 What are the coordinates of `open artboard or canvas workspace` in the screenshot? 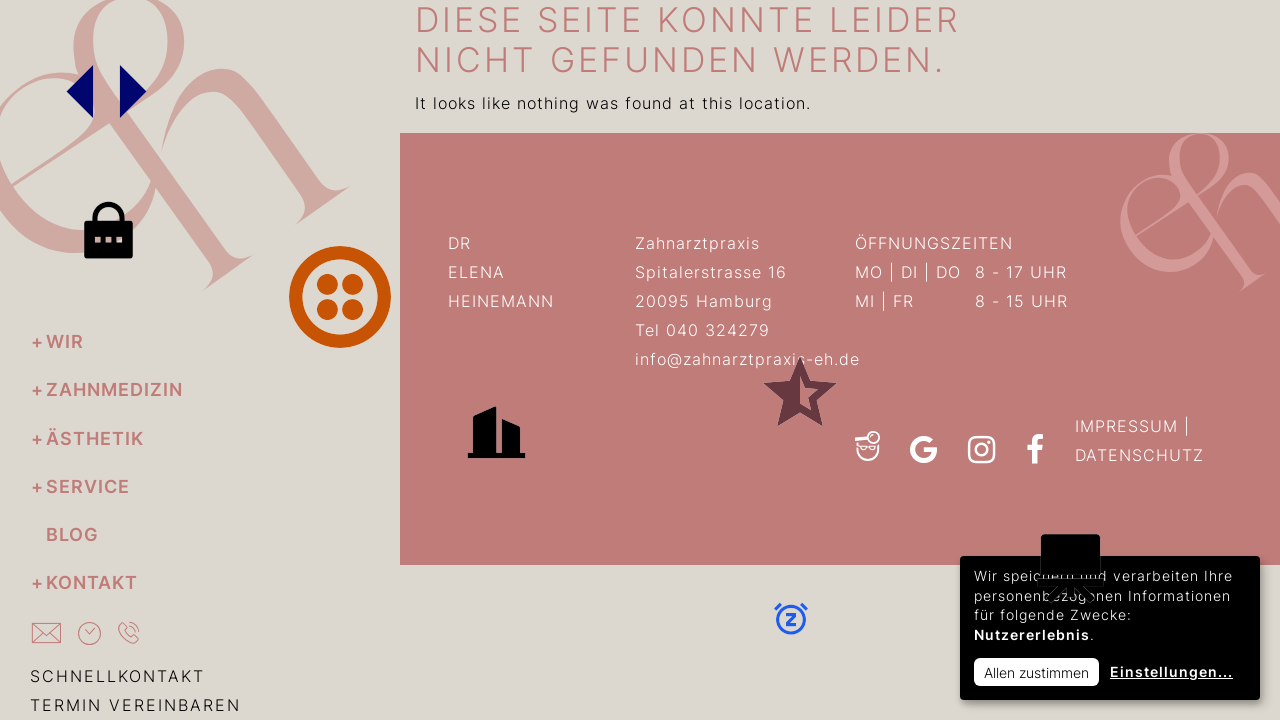 It's located at (1070, 567).